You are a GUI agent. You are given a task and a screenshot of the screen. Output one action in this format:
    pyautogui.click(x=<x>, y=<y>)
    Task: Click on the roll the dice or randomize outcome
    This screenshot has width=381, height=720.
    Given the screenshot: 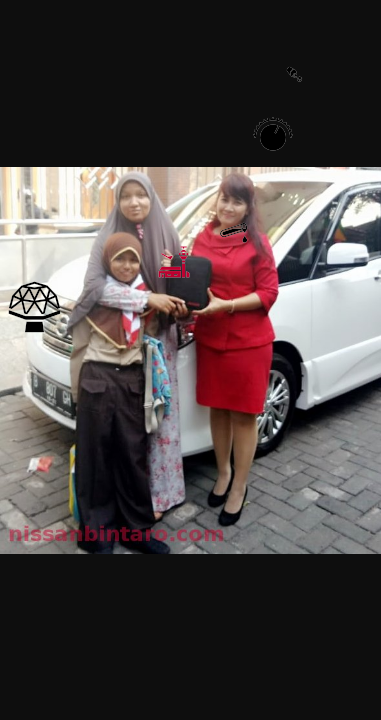 What is the action you would take?
    pyautogui.click(x=294, y=74)
    